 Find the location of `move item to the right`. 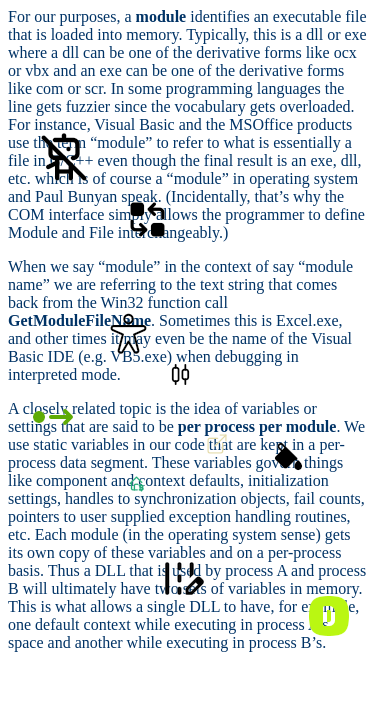

move item to the right is located at coordinates (53, 417).